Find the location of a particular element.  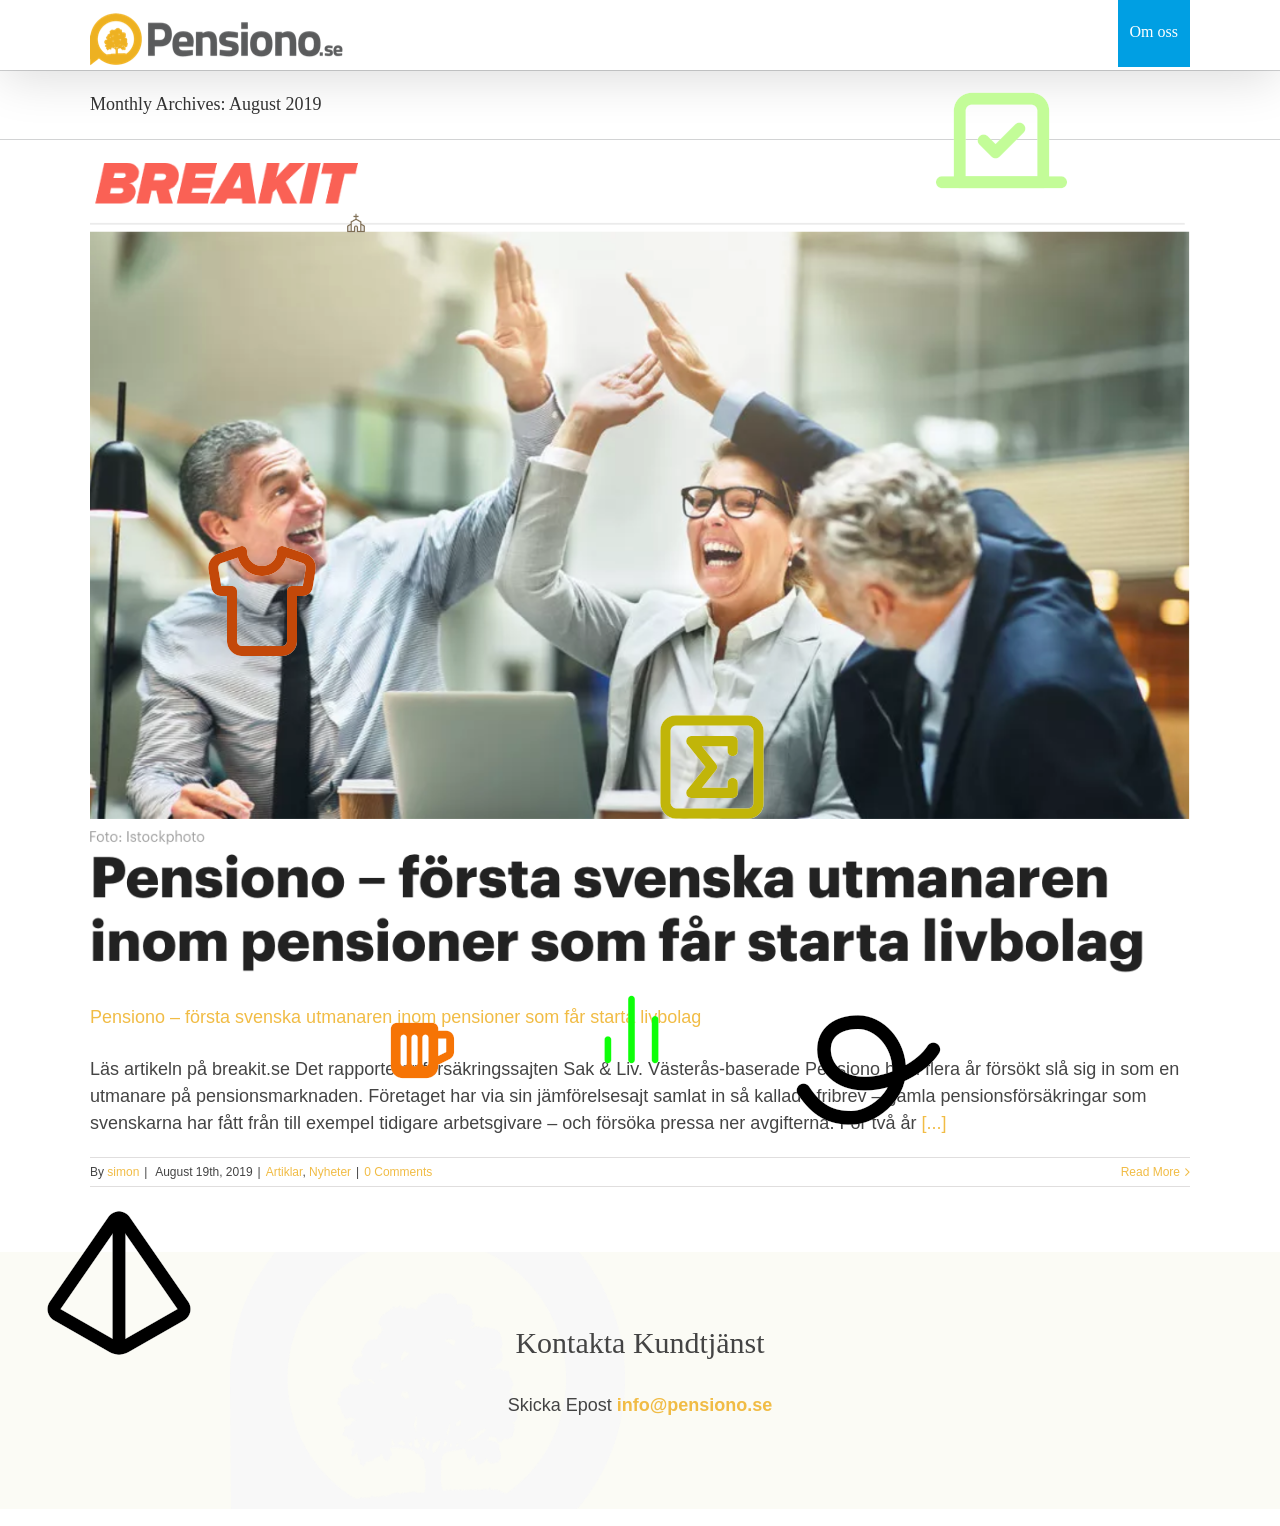

view 3D model or object is located at coordinates (119, 1283).